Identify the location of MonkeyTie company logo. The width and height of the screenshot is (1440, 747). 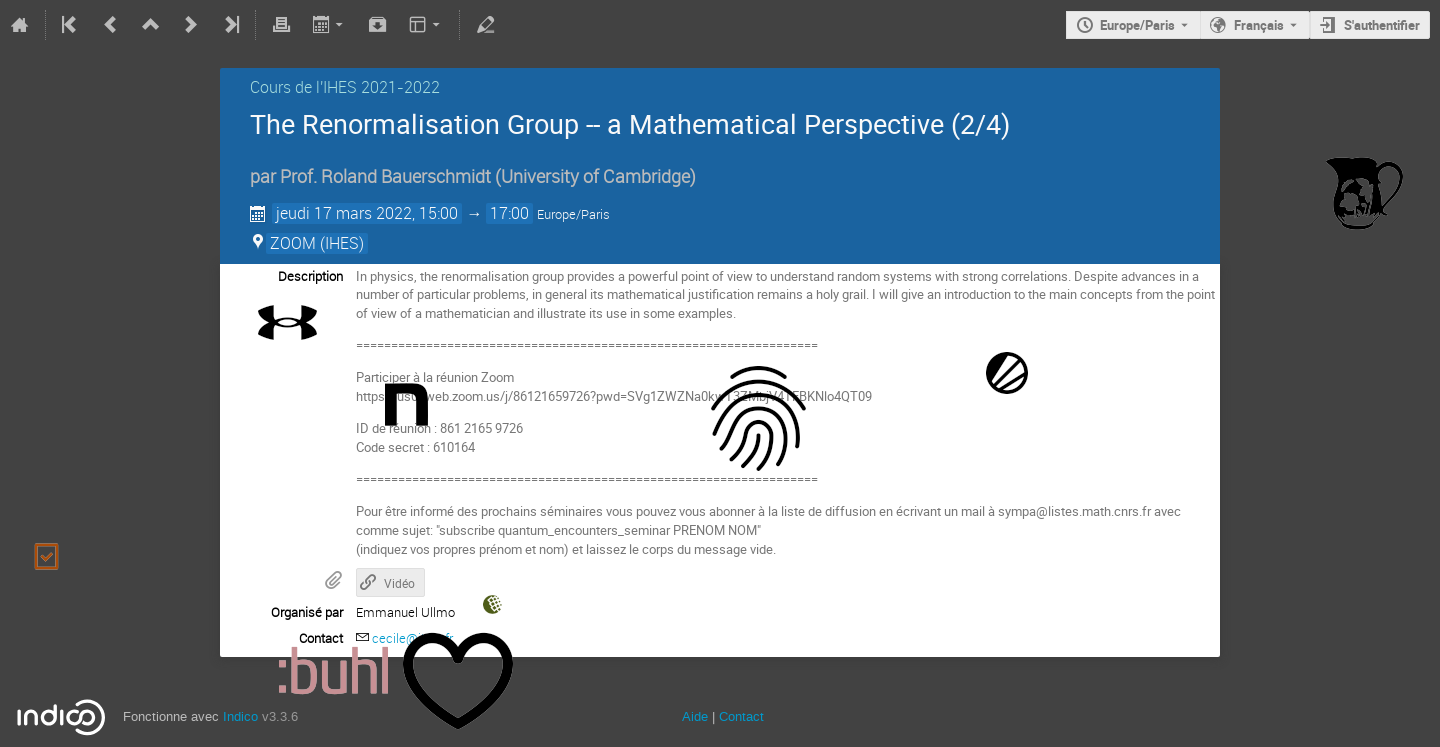
(758, 418).